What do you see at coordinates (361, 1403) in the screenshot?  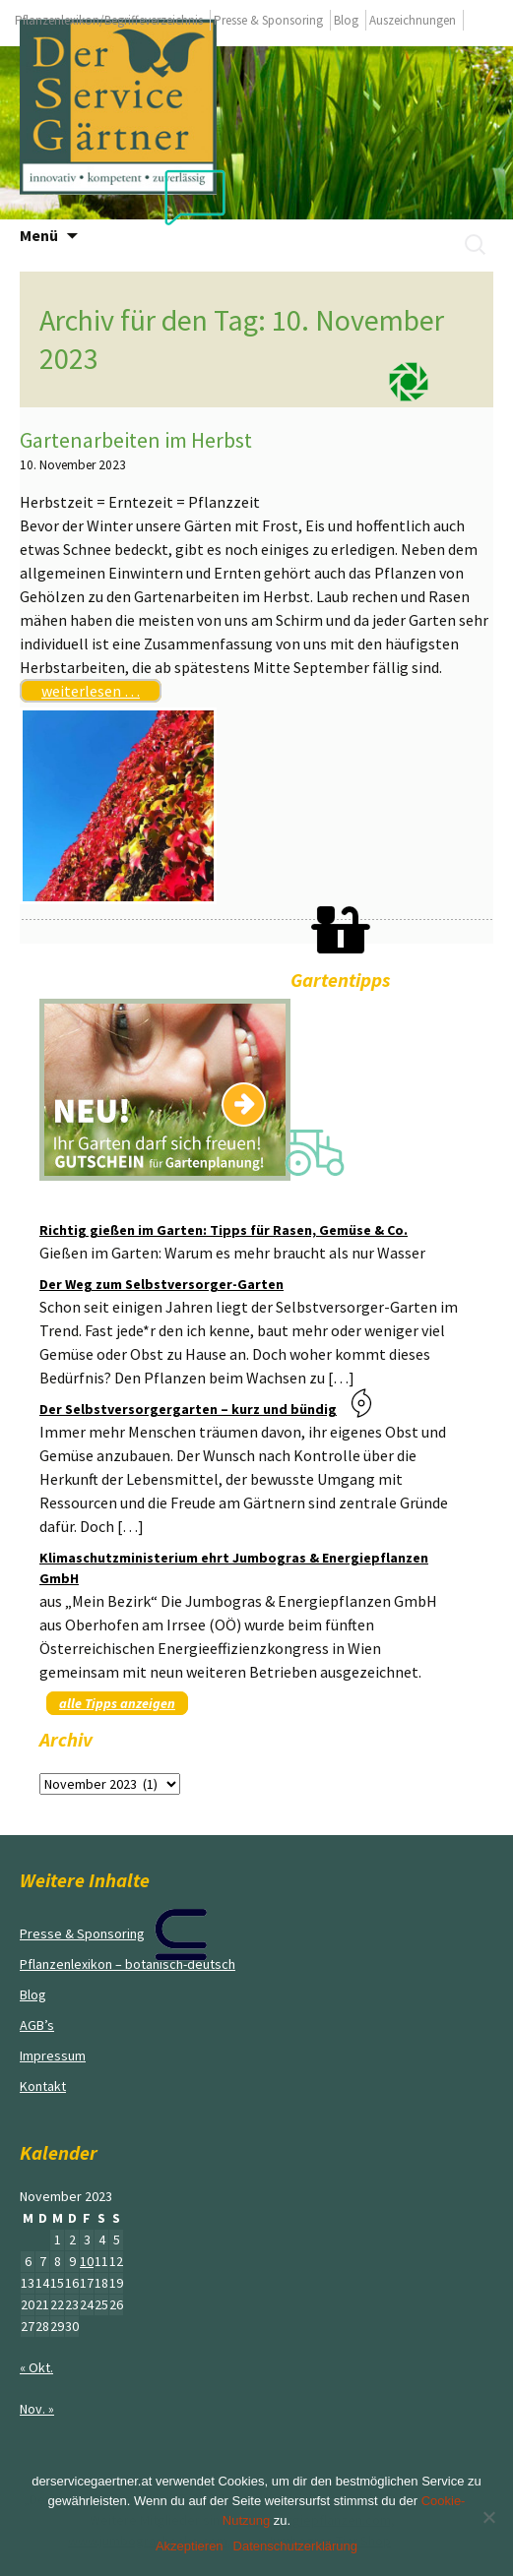 I see `indicates hurricane or tropical storm warning` at bounding box center [361, 1403].